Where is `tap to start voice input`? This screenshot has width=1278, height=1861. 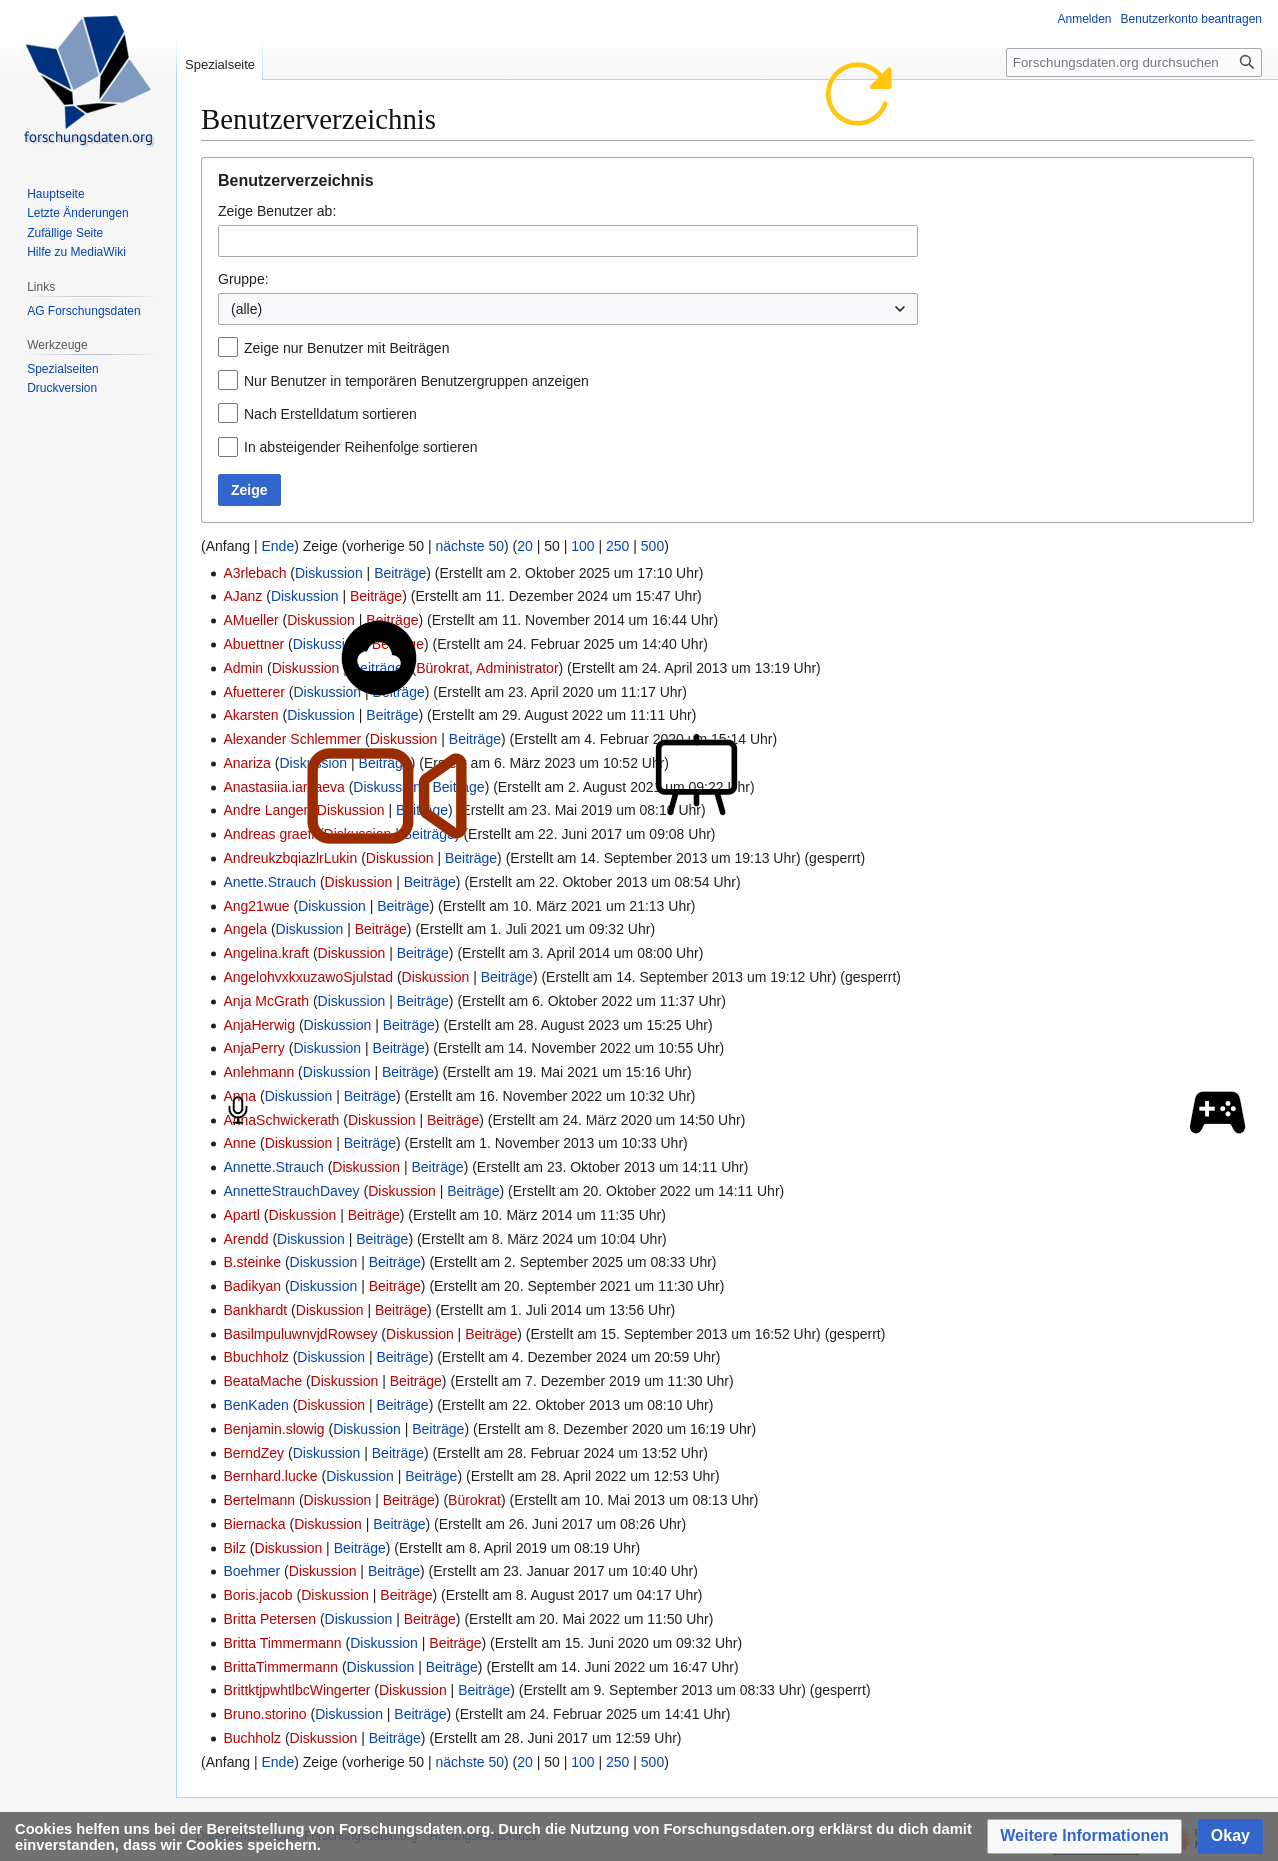
tap to start voice input is located at coordinates (238, 1110).